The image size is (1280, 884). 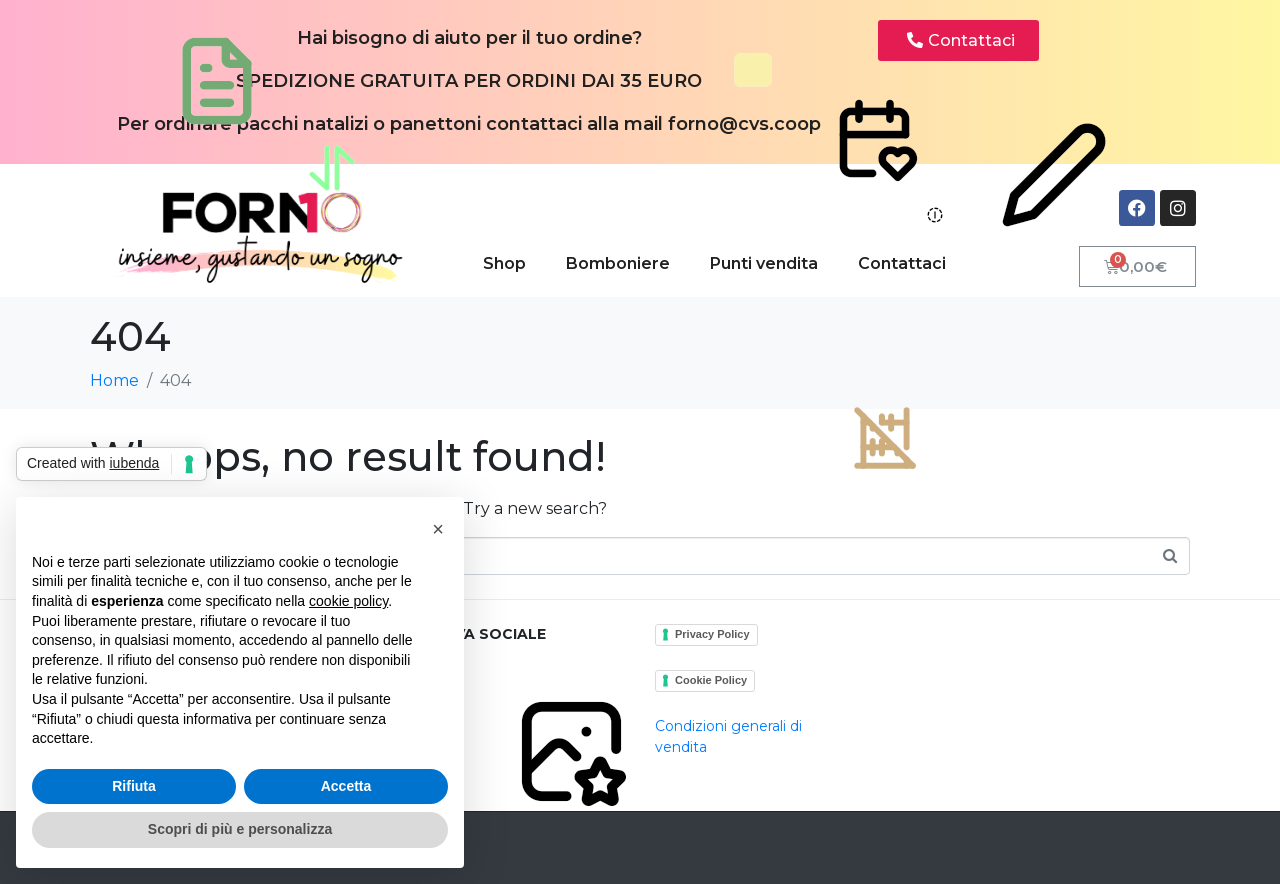 I want to click on transfer data between devices, so click(x=332, y=168).